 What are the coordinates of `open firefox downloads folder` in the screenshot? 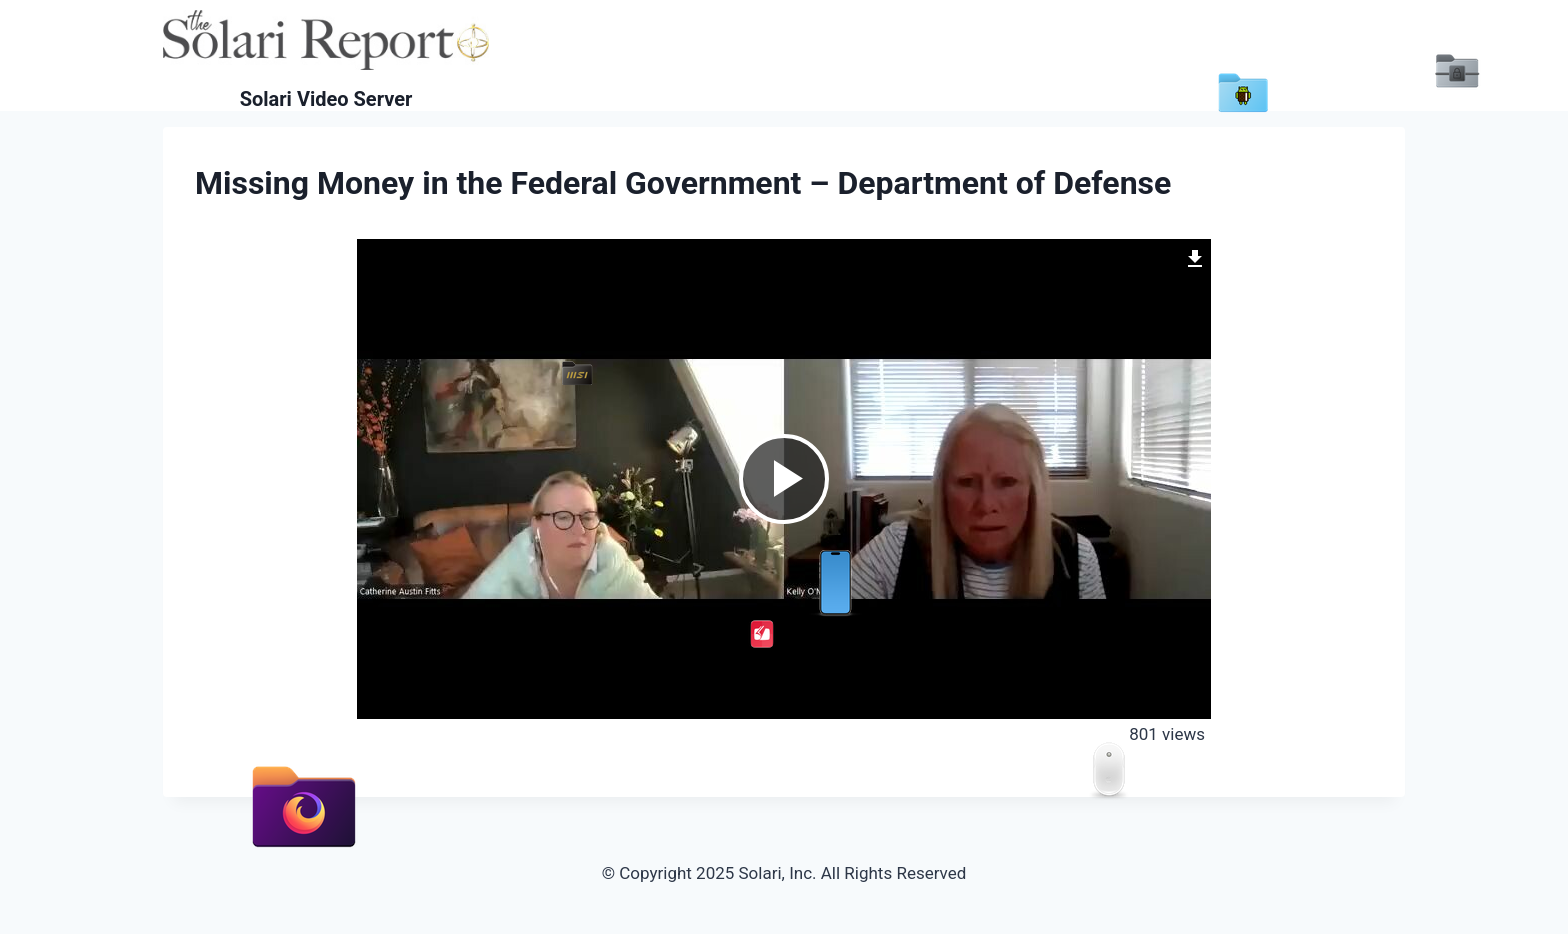 It's located at (303, 809).